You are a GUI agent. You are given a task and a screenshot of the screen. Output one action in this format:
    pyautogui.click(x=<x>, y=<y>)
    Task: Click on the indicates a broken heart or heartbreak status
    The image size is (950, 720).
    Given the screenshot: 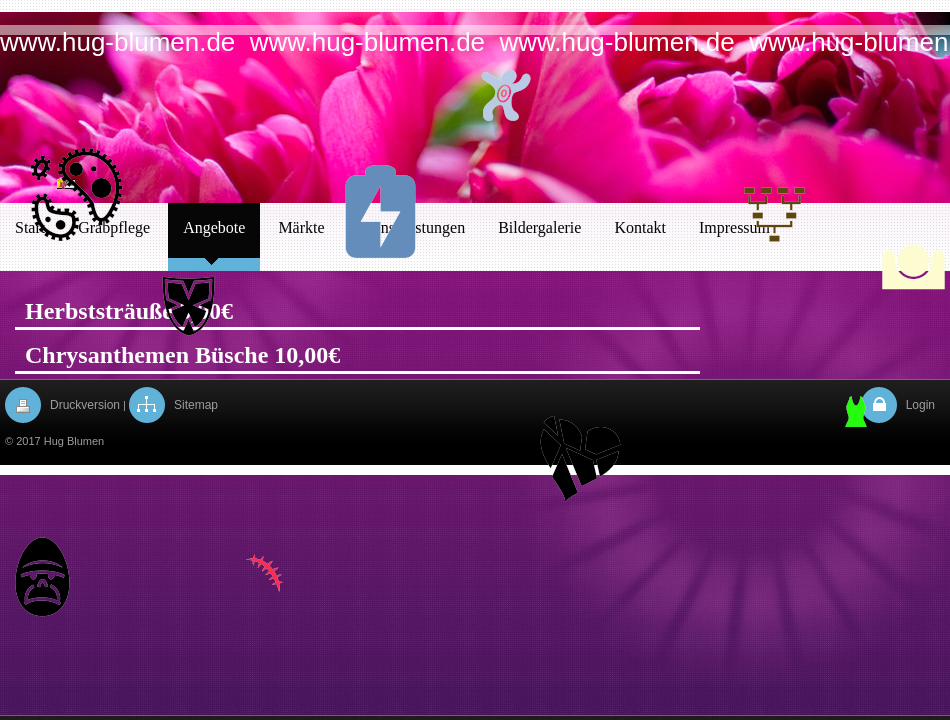 What is the action you would take?
    pyautogui.click(x=580, y=459)
    